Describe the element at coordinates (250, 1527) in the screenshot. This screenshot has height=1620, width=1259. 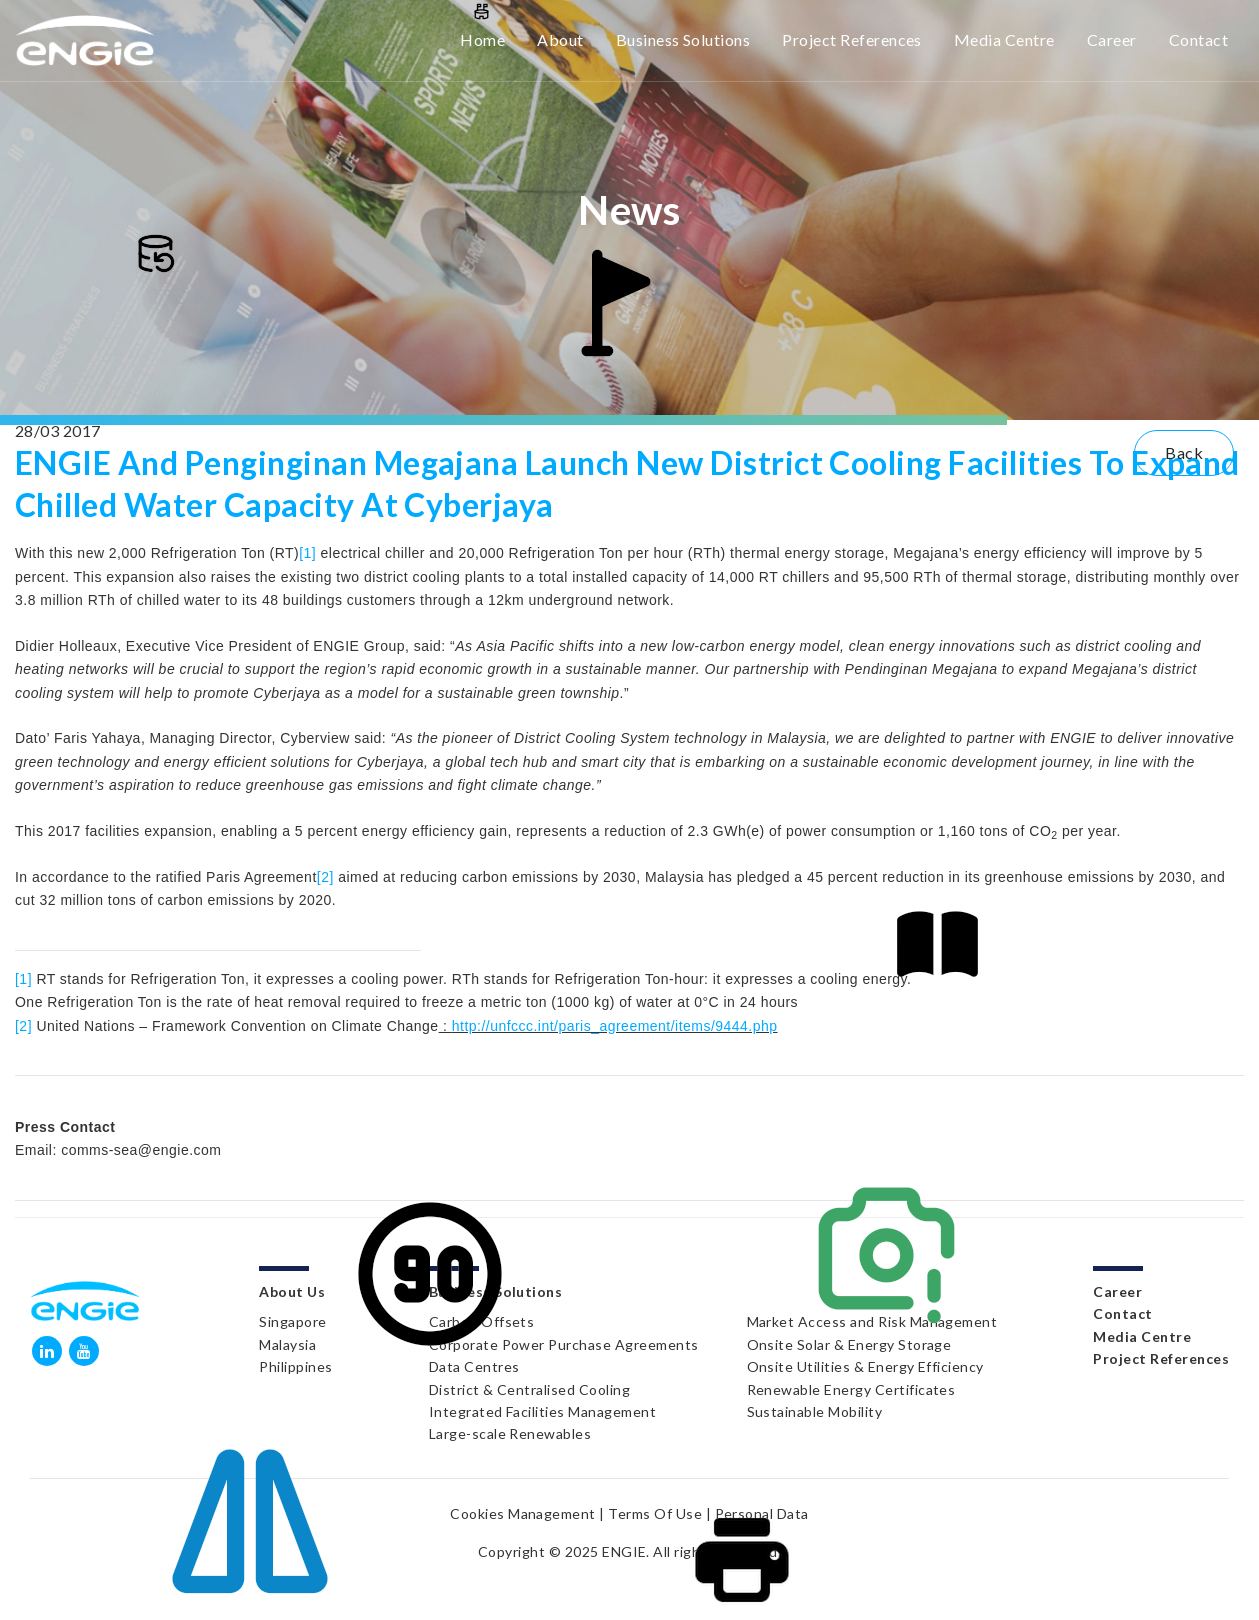
I see `flip image horizontally` at that location.